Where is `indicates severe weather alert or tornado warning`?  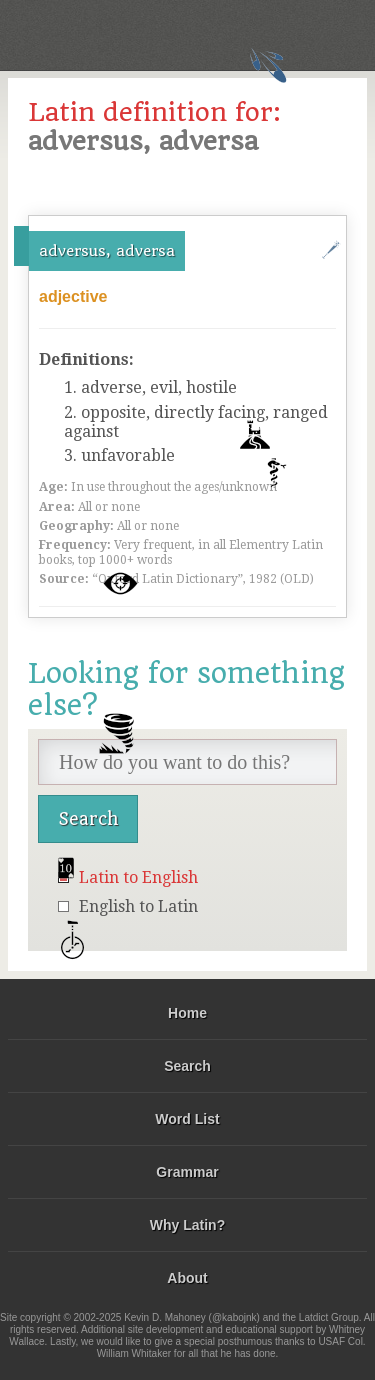
indicates severe weather alert or tornado warning is located at coordinates (119, 733).